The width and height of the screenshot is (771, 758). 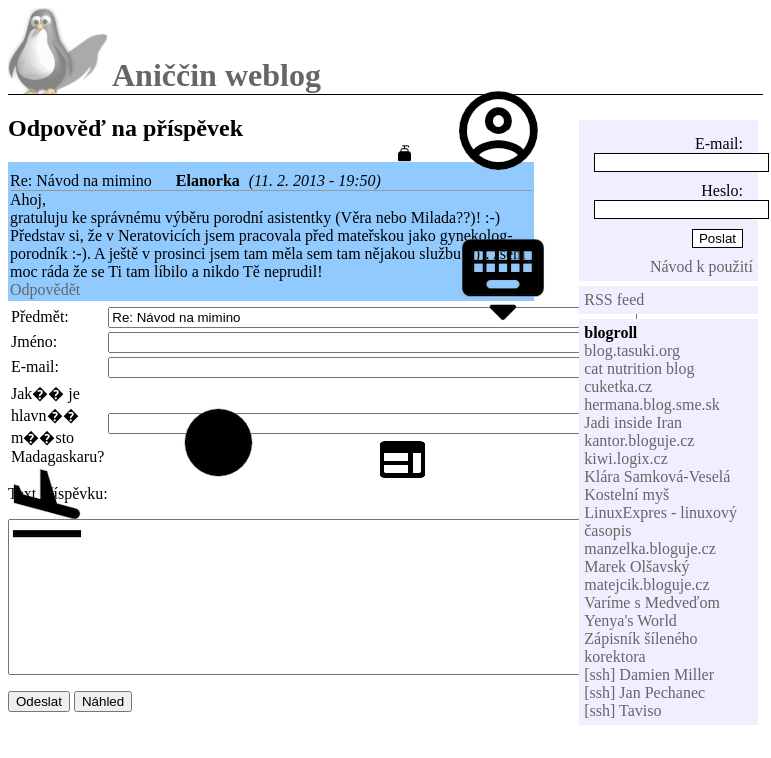 I want to click on indicates a filled or selected radio button option, so click(x=218, y=442).